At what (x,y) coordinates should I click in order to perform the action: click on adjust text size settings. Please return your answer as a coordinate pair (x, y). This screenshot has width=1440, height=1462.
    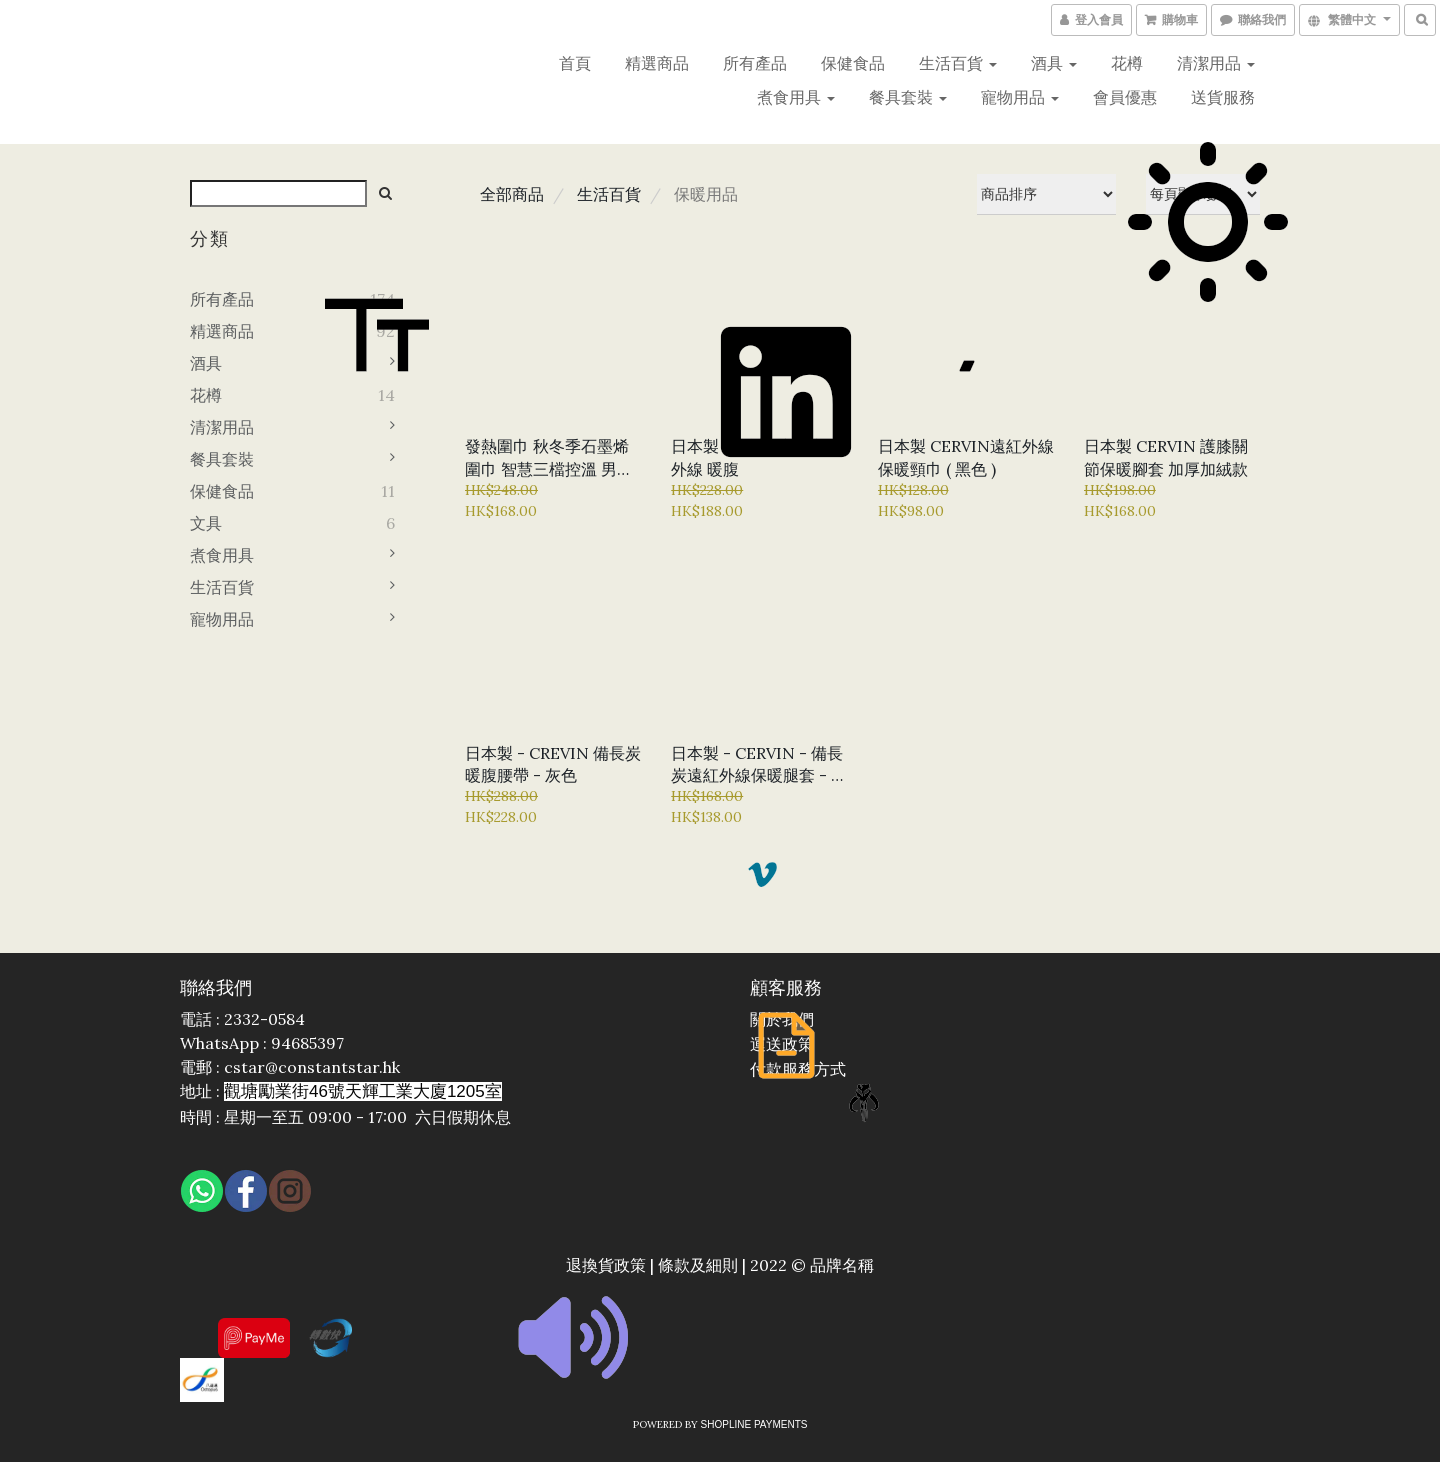
    Looking at the image, I should click on (377, 335).